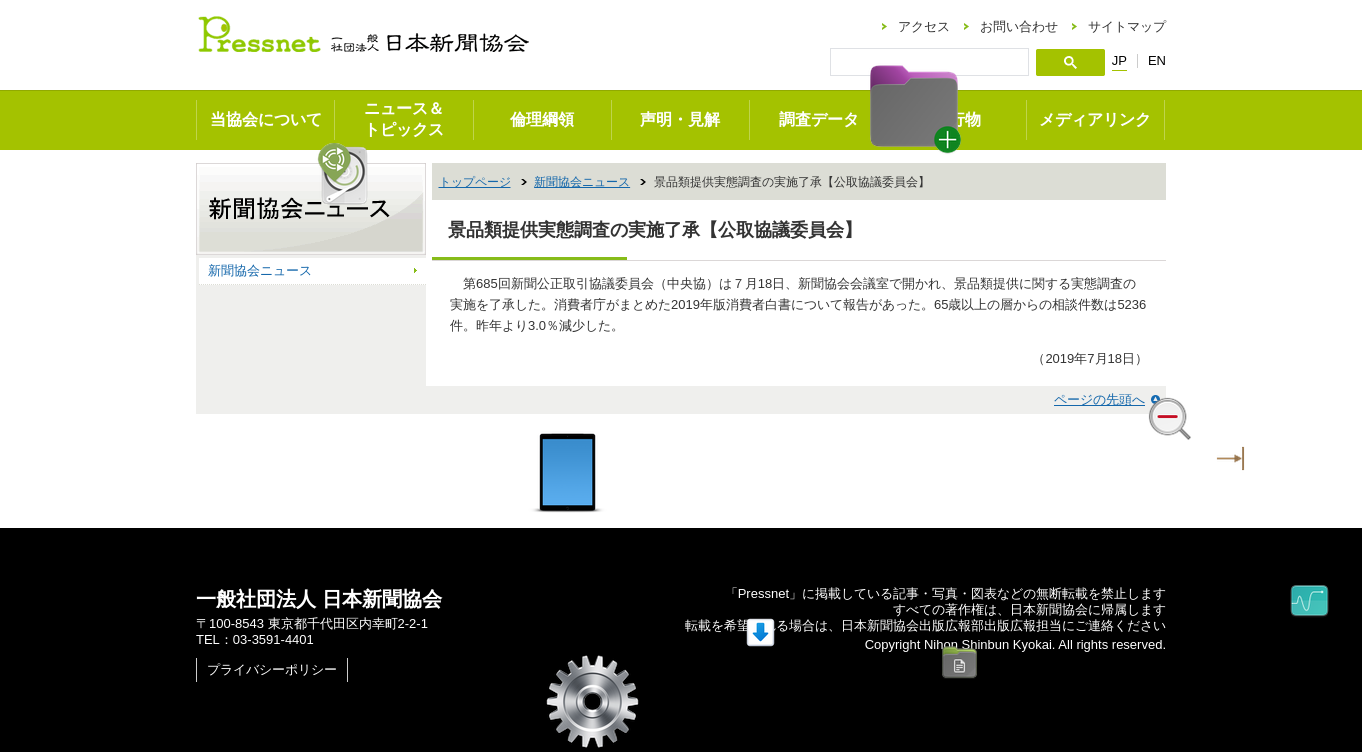 The width and height of the screenshot is (1362, 752). I want to click on zoom out of the current view, so click(1170, 419).